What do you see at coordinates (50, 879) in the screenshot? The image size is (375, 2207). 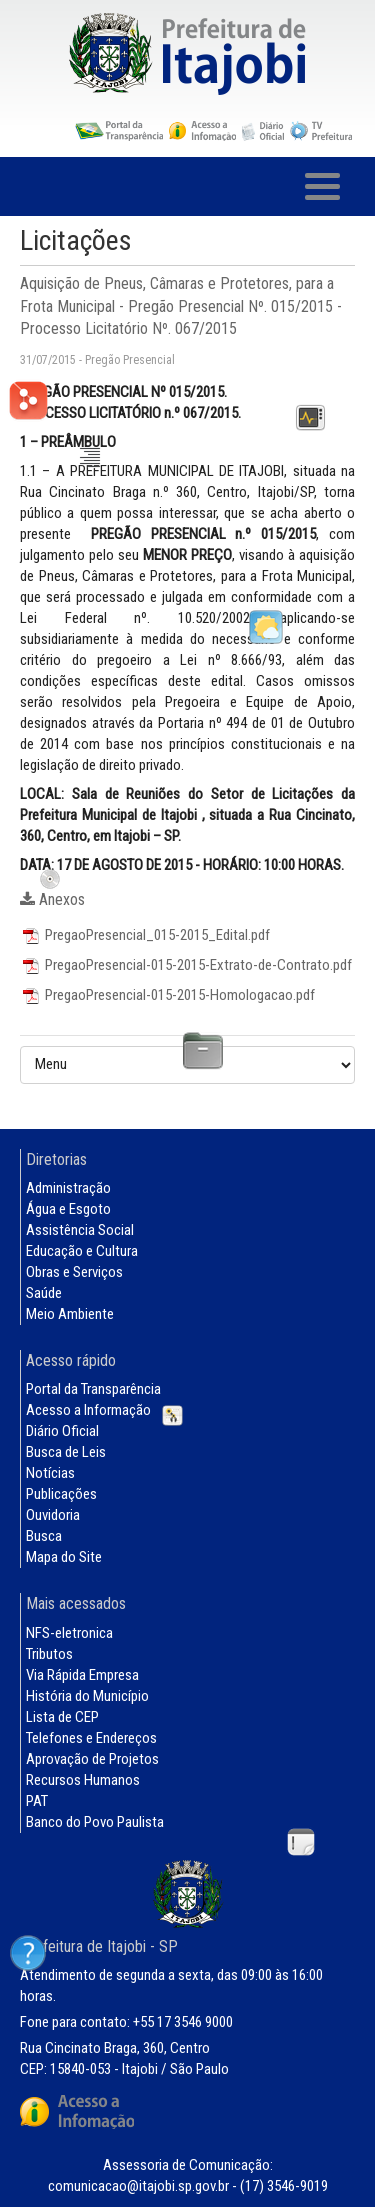 I see `indicates a rewritable DVD disc` at bounding box center [50, 879].